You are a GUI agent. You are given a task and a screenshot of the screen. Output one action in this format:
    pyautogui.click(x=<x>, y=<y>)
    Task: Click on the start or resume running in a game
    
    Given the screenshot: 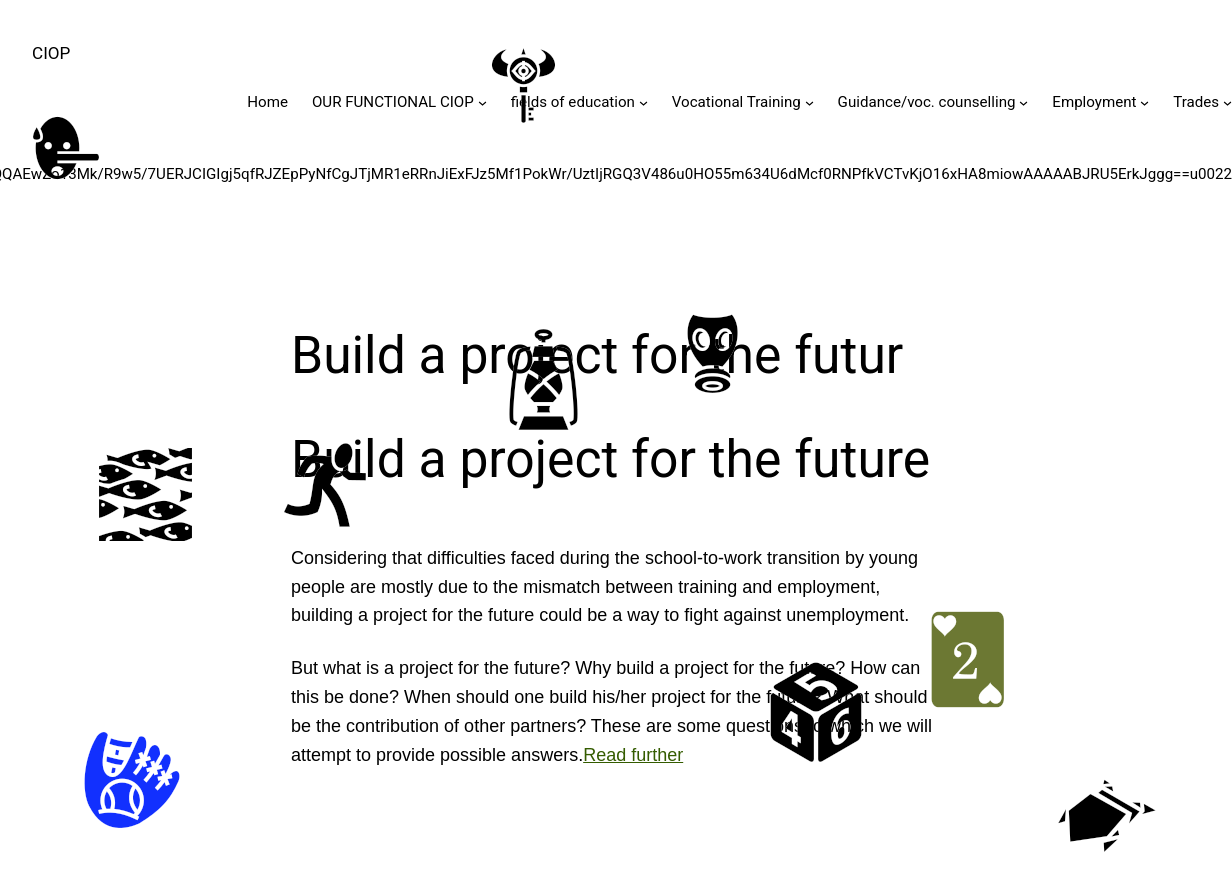 What is the action you would take?
    pyautogui.click(x=325, y=484)
    